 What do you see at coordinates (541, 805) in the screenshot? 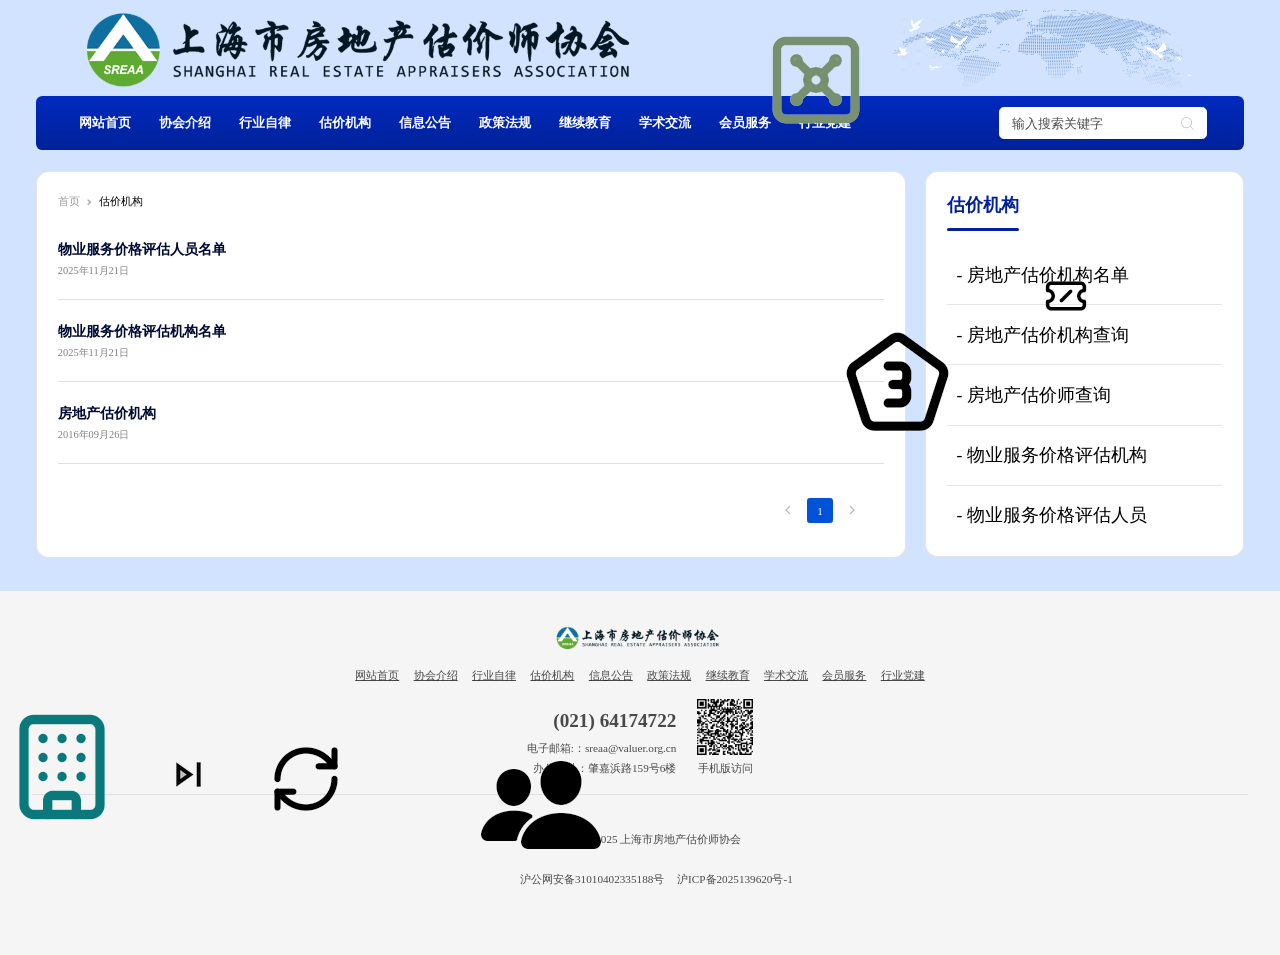
I see `view contacts or friends list` at bounding box center [541, 805].